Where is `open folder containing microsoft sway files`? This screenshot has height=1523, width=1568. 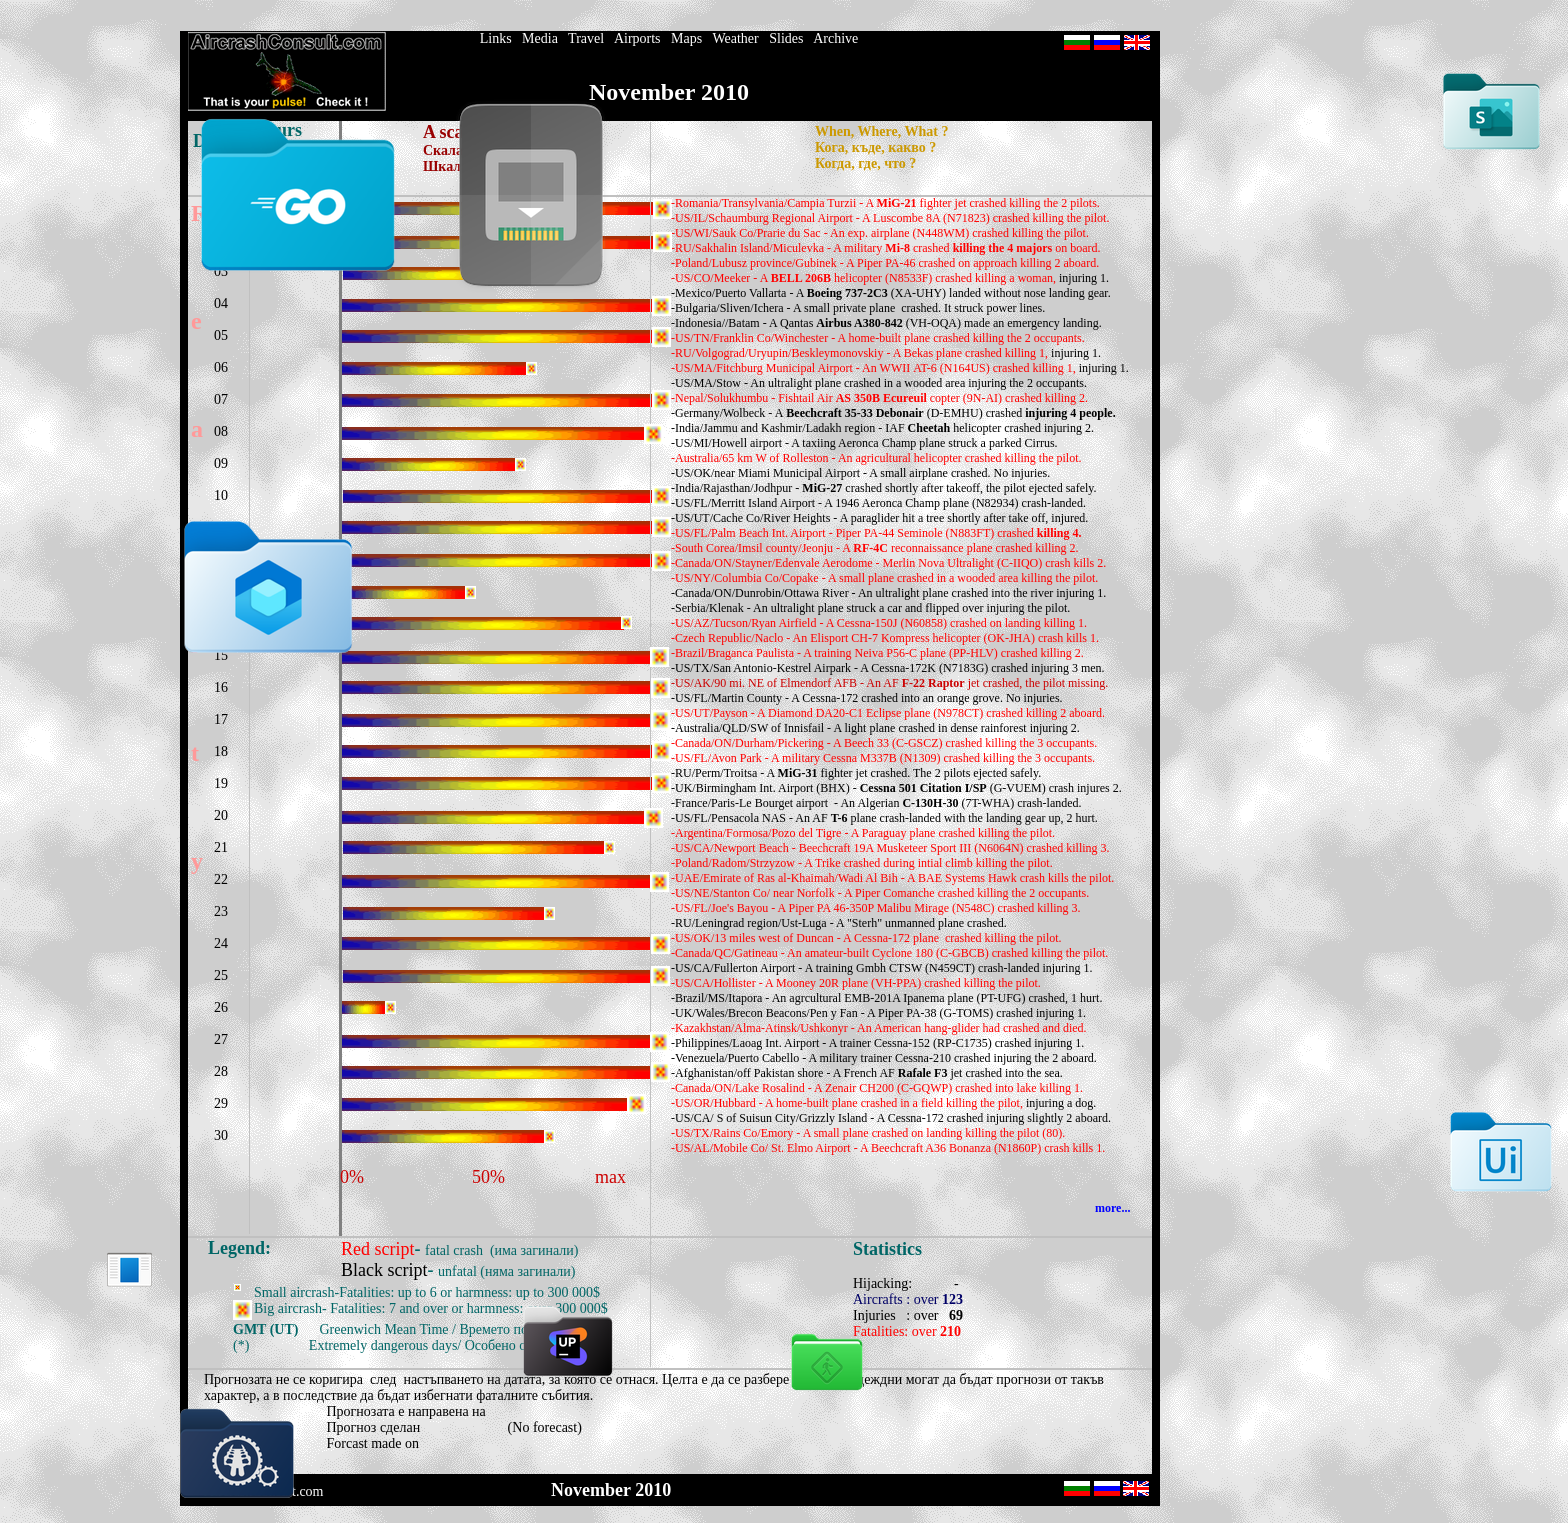 open folder containing microsoft sway files is located at coordinates (1491, 114).